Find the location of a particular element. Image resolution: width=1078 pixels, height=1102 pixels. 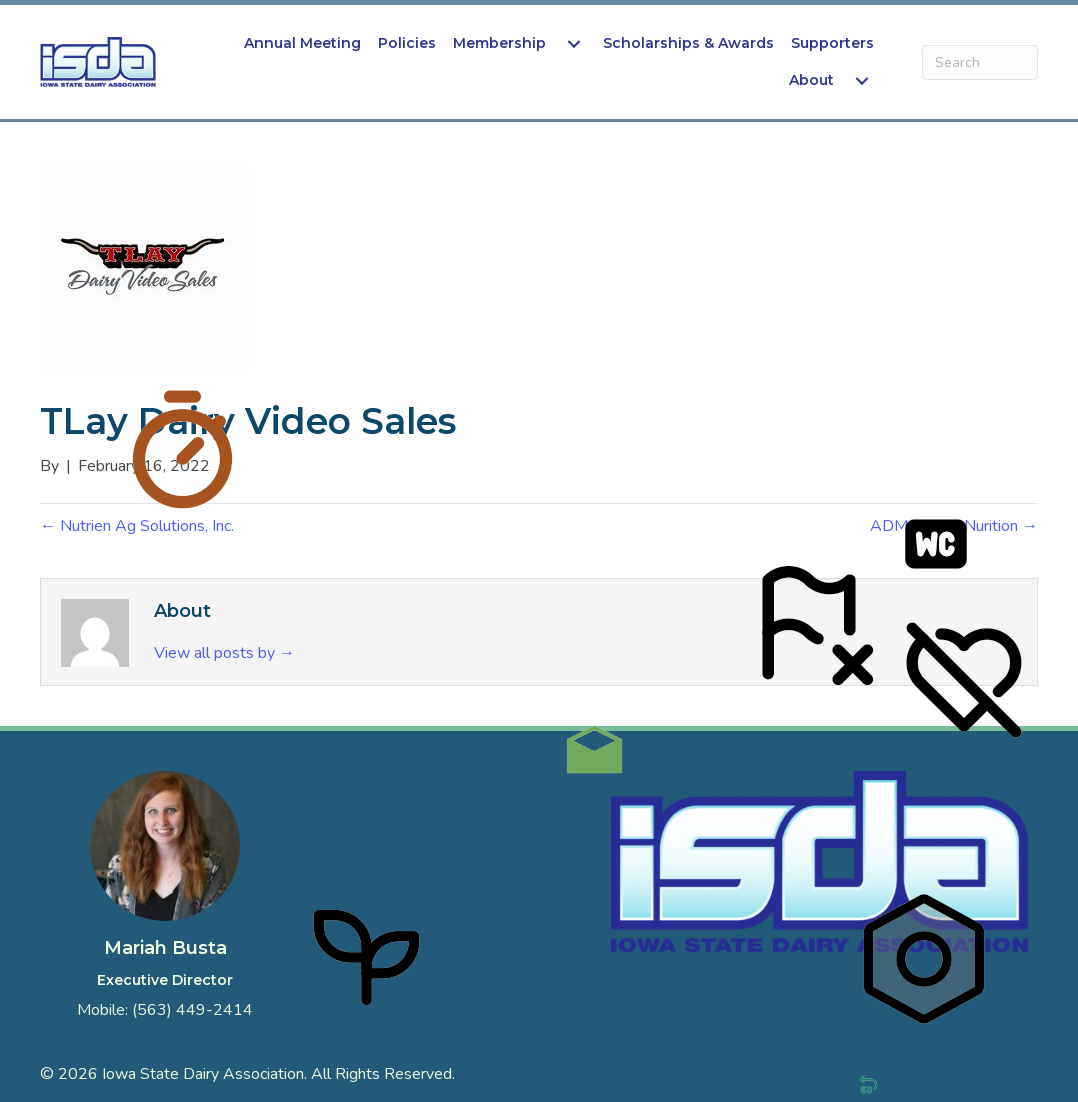

indicates restroom or toilet facility nearby is located at coordinates (936, 544).